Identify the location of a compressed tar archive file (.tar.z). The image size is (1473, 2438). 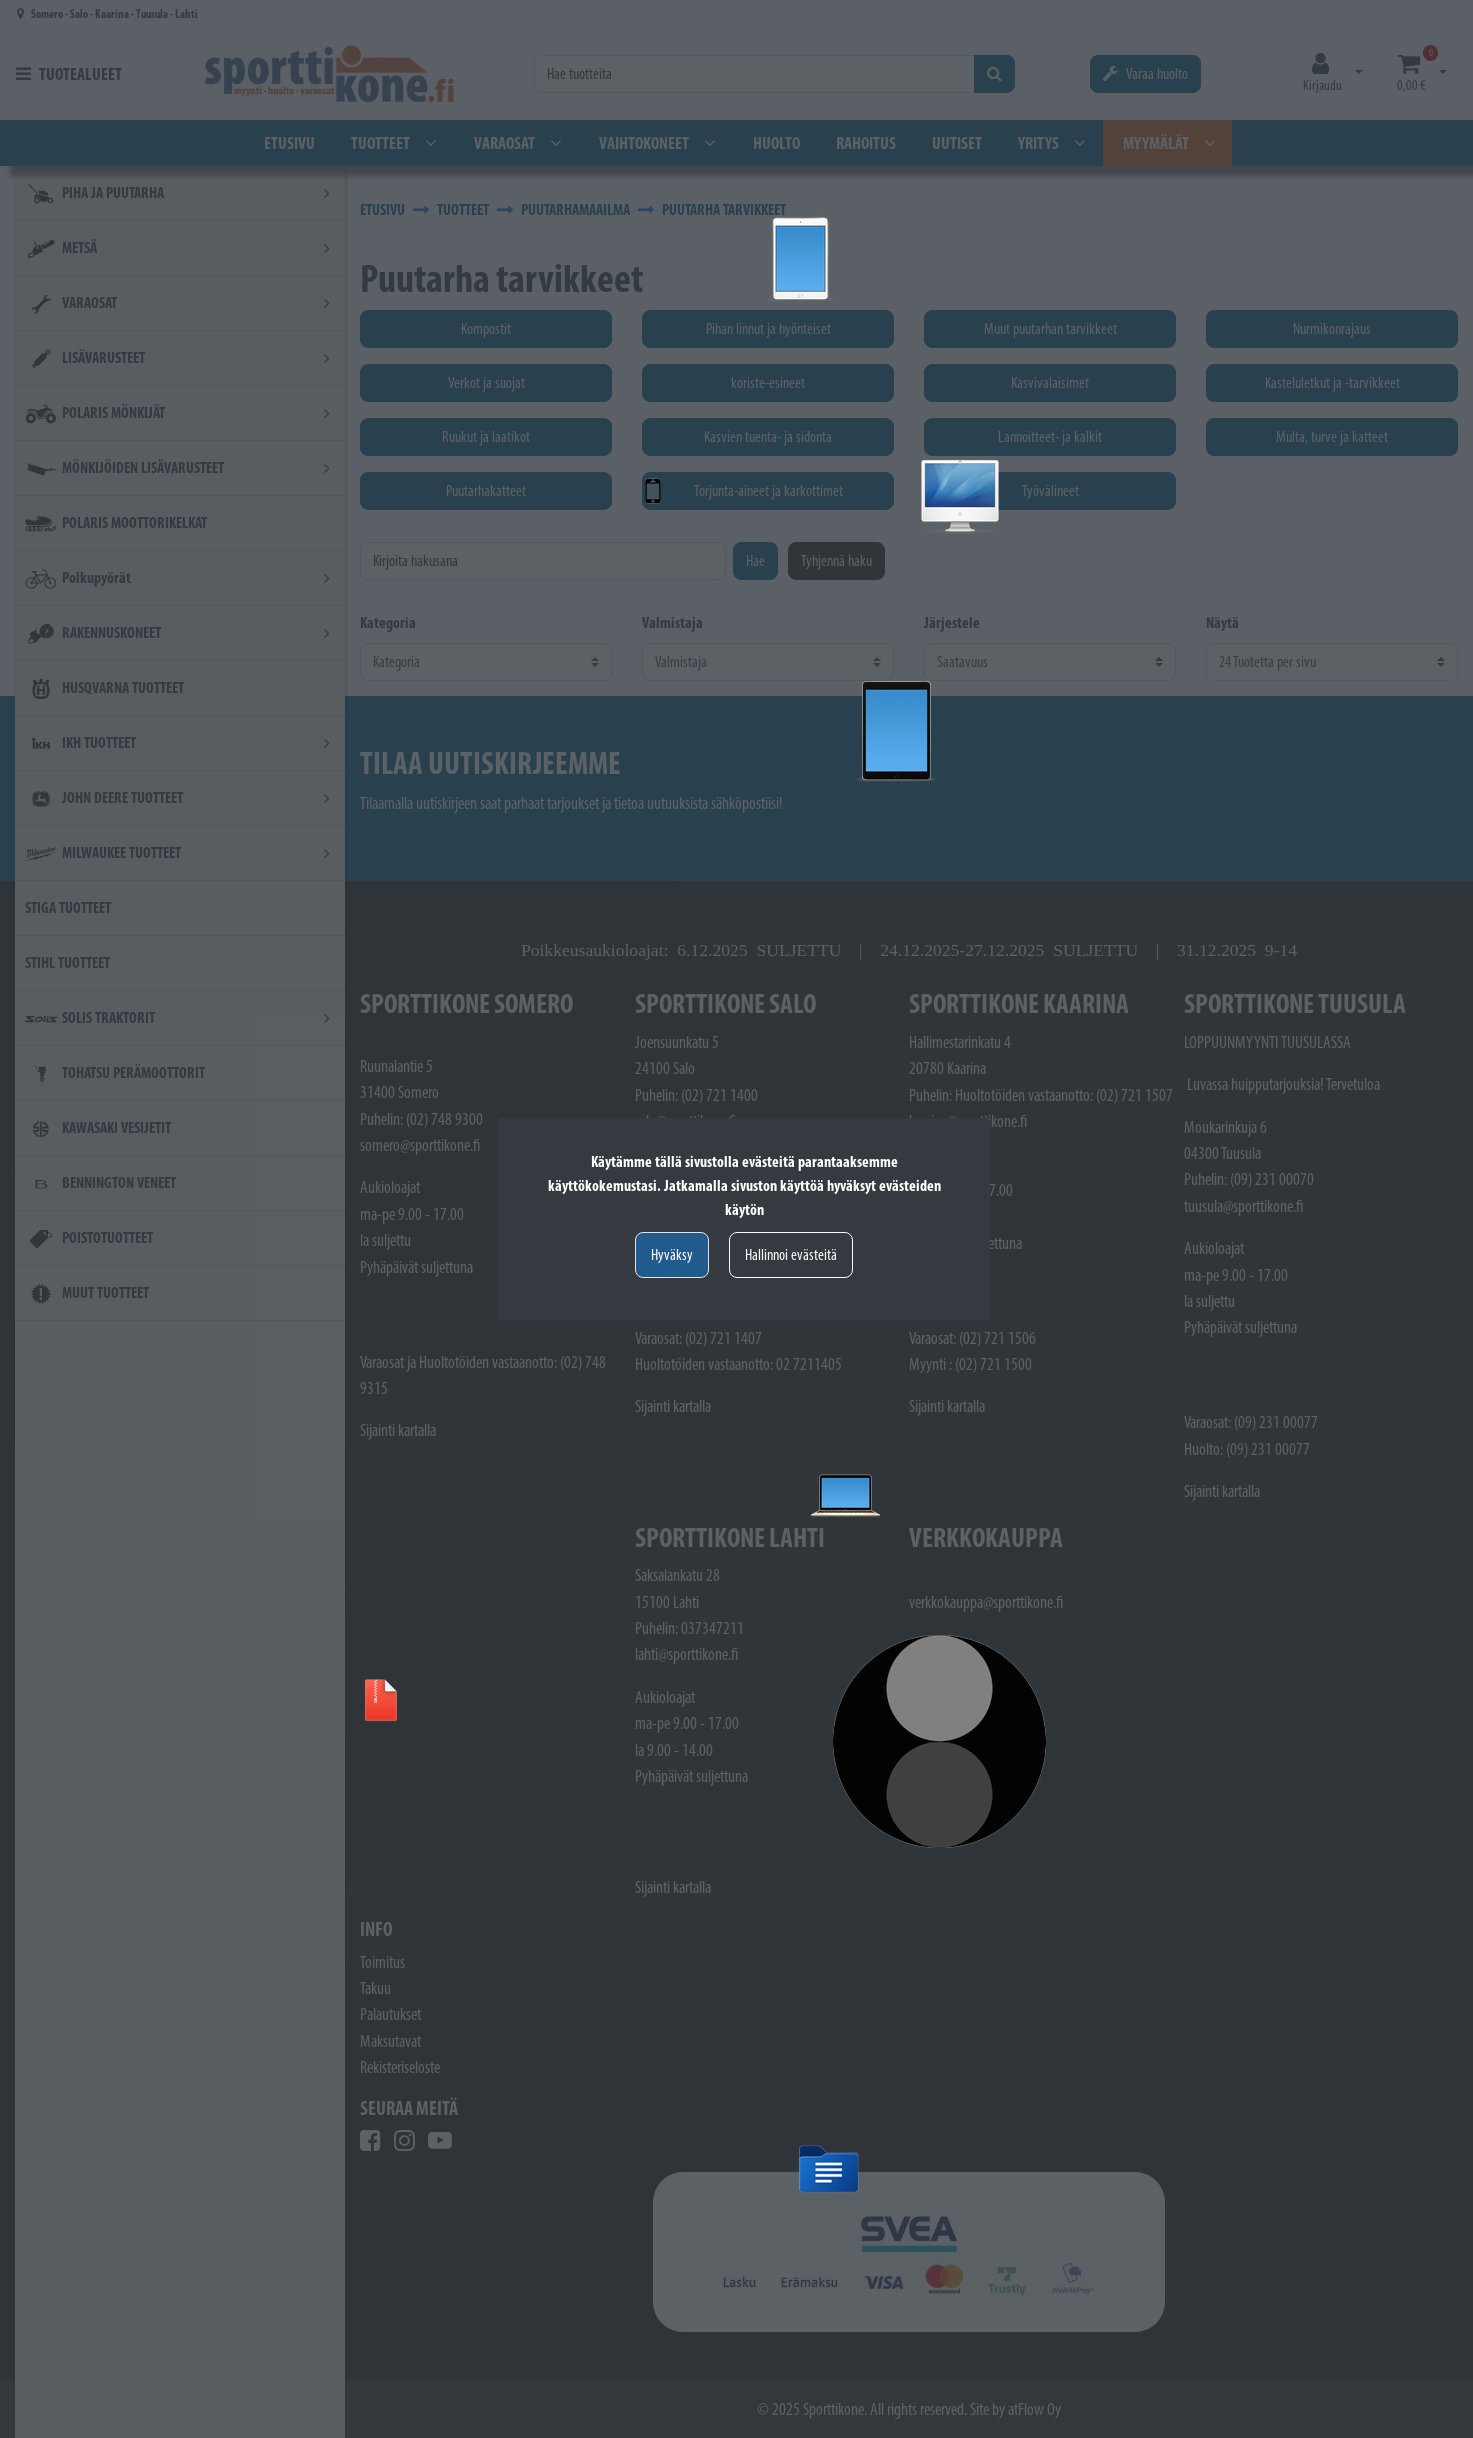
(381, 1701).